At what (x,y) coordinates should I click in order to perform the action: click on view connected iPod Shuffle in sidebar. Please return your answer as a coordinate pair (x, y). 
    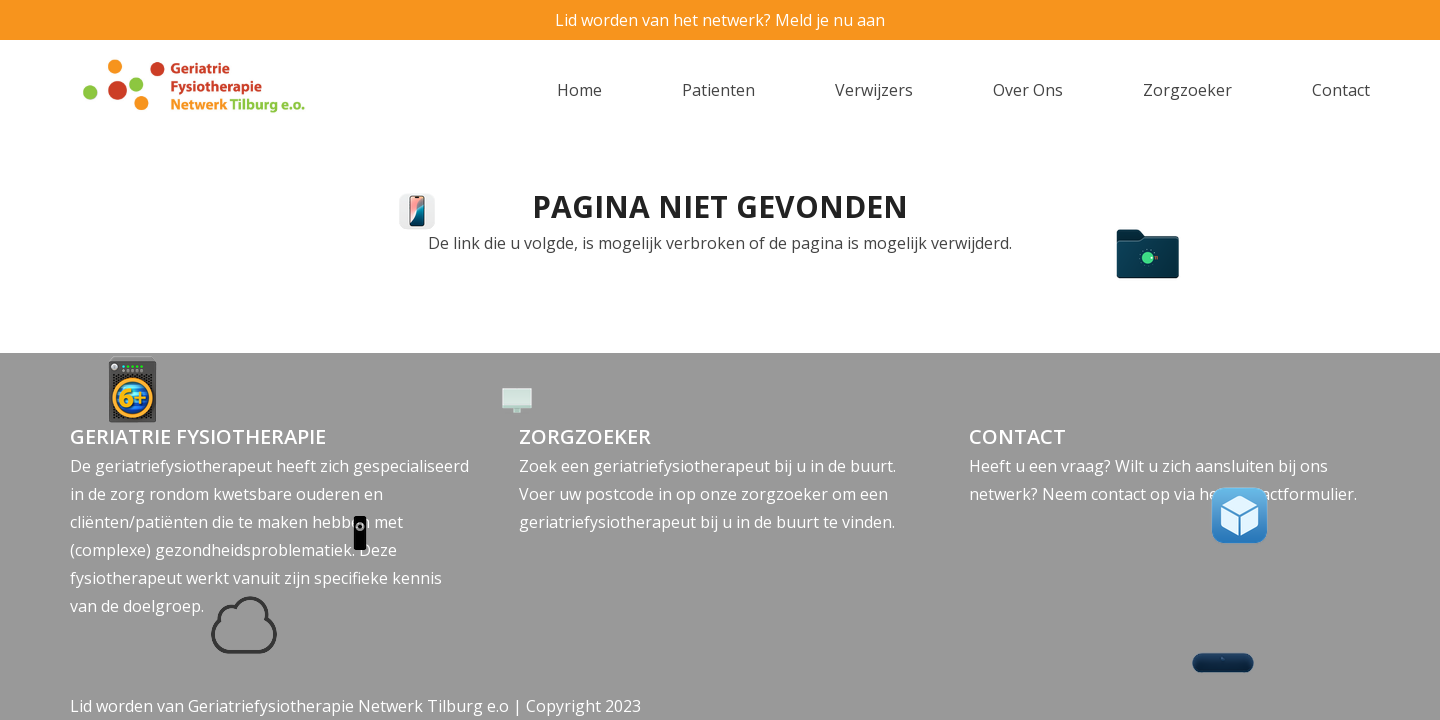
    Looking at the image, I should click on (360, 533).